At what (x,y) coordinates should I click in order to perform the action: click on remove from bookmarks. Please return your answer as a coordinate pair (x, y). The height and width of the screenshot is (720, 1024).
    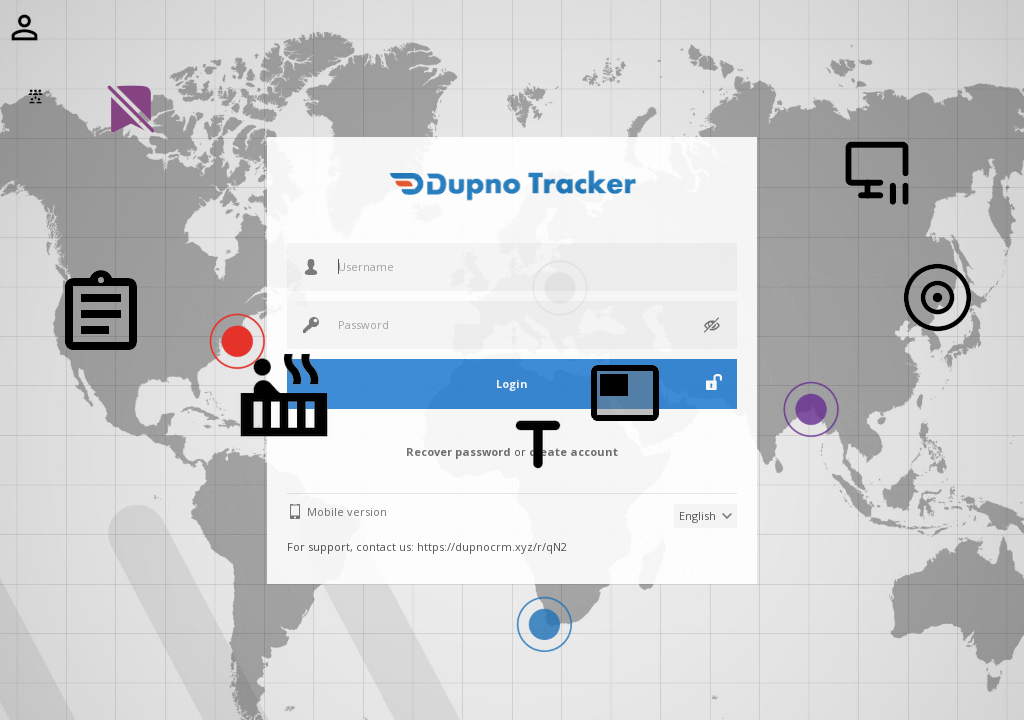
    Looking at the image, I should click on (131, 109).